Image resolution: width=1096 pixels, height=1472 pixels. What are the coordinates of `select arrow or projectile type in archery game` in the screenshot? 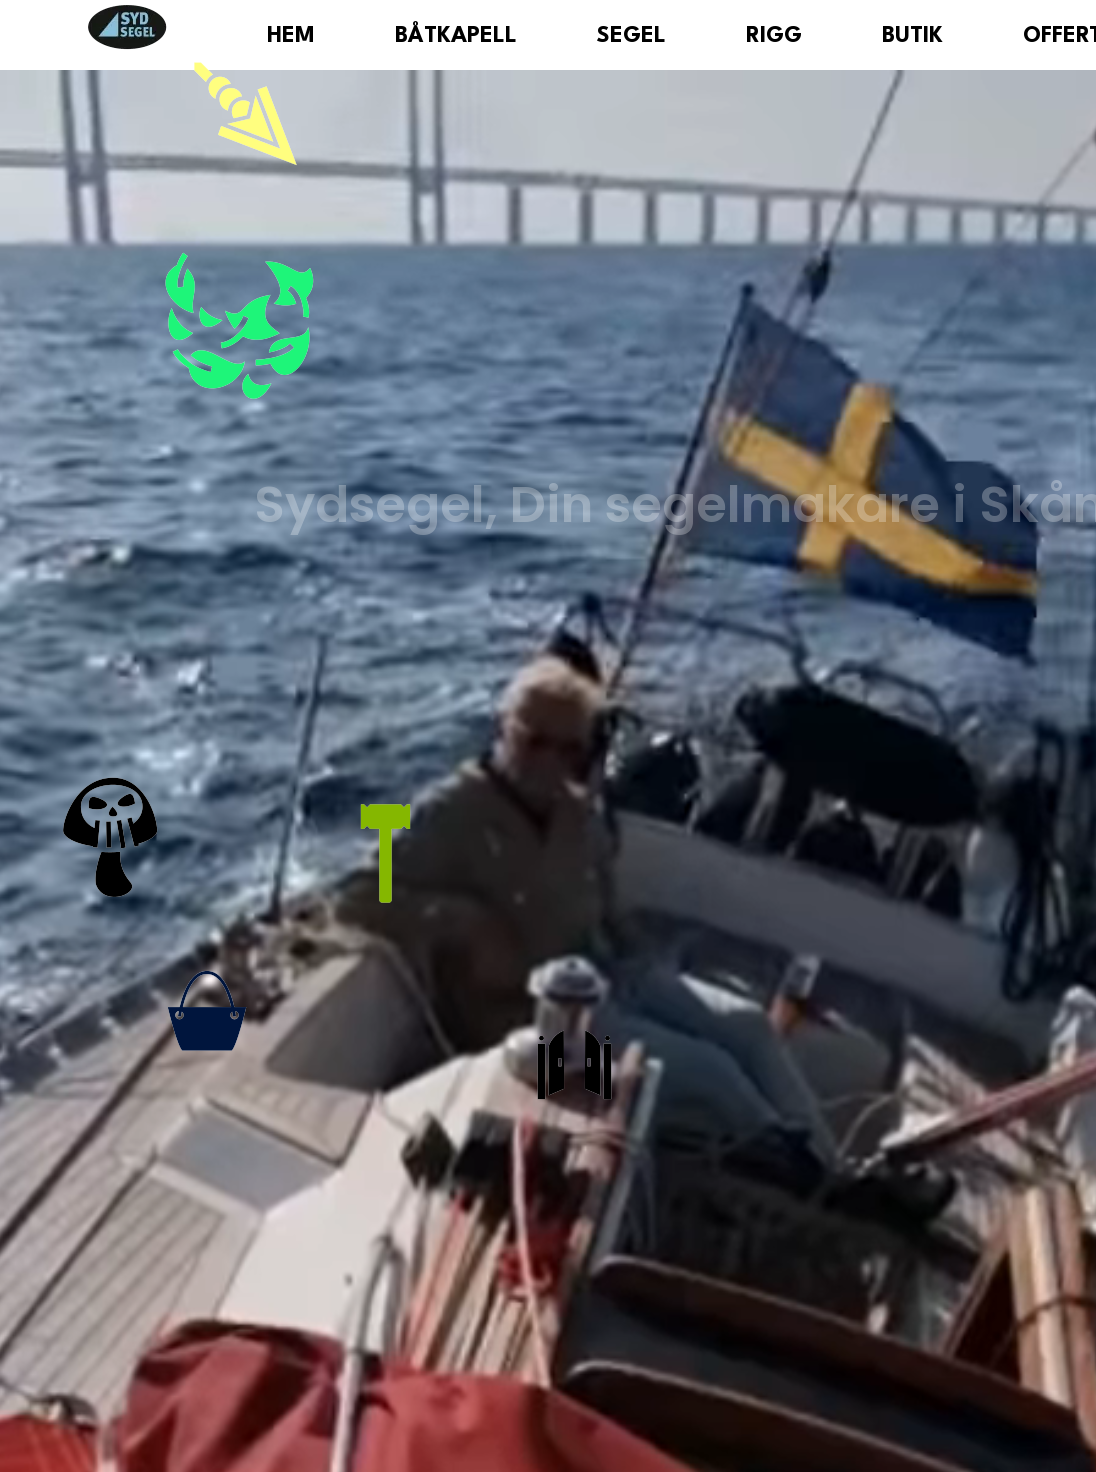 It's located at (245, 113).